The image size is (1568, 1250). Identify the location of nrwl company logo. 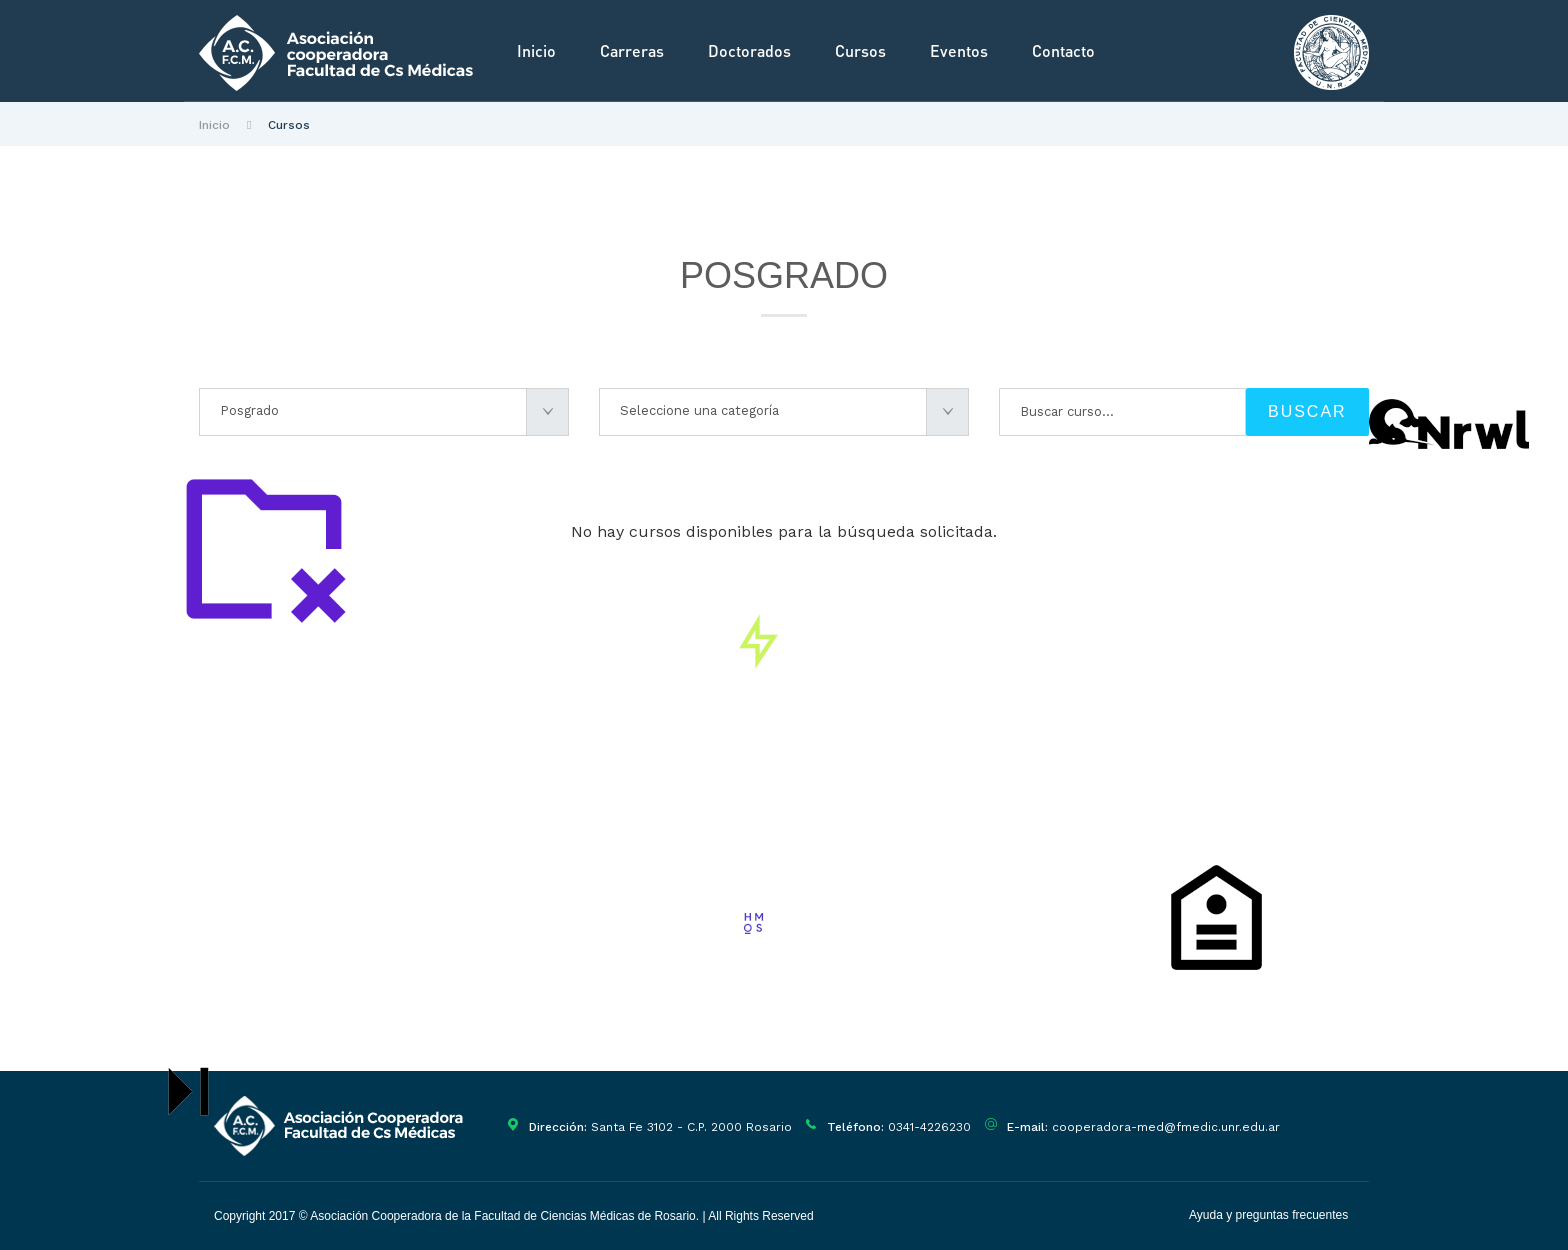
(1449, 424).